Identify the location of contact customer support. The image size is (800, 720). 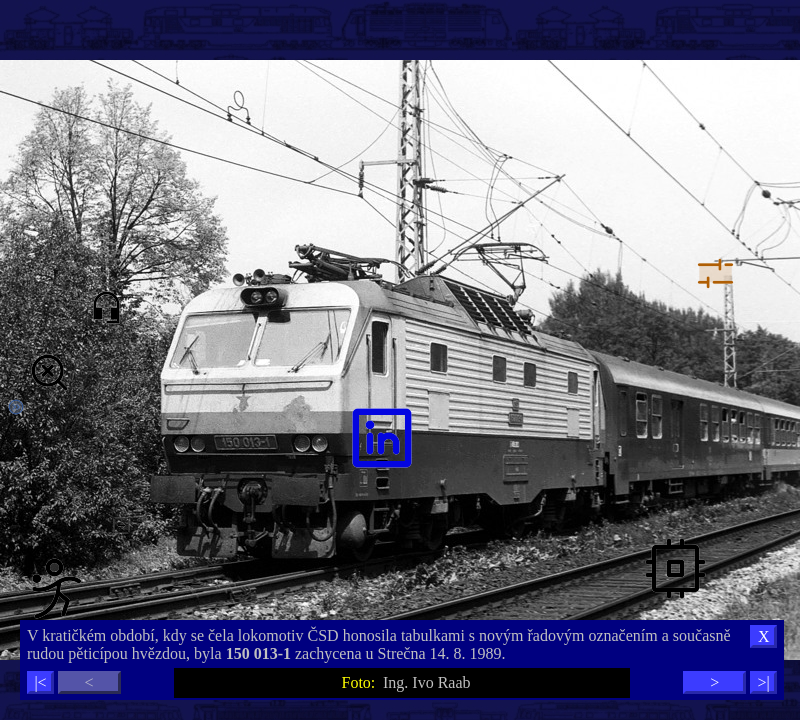
(106, 307).